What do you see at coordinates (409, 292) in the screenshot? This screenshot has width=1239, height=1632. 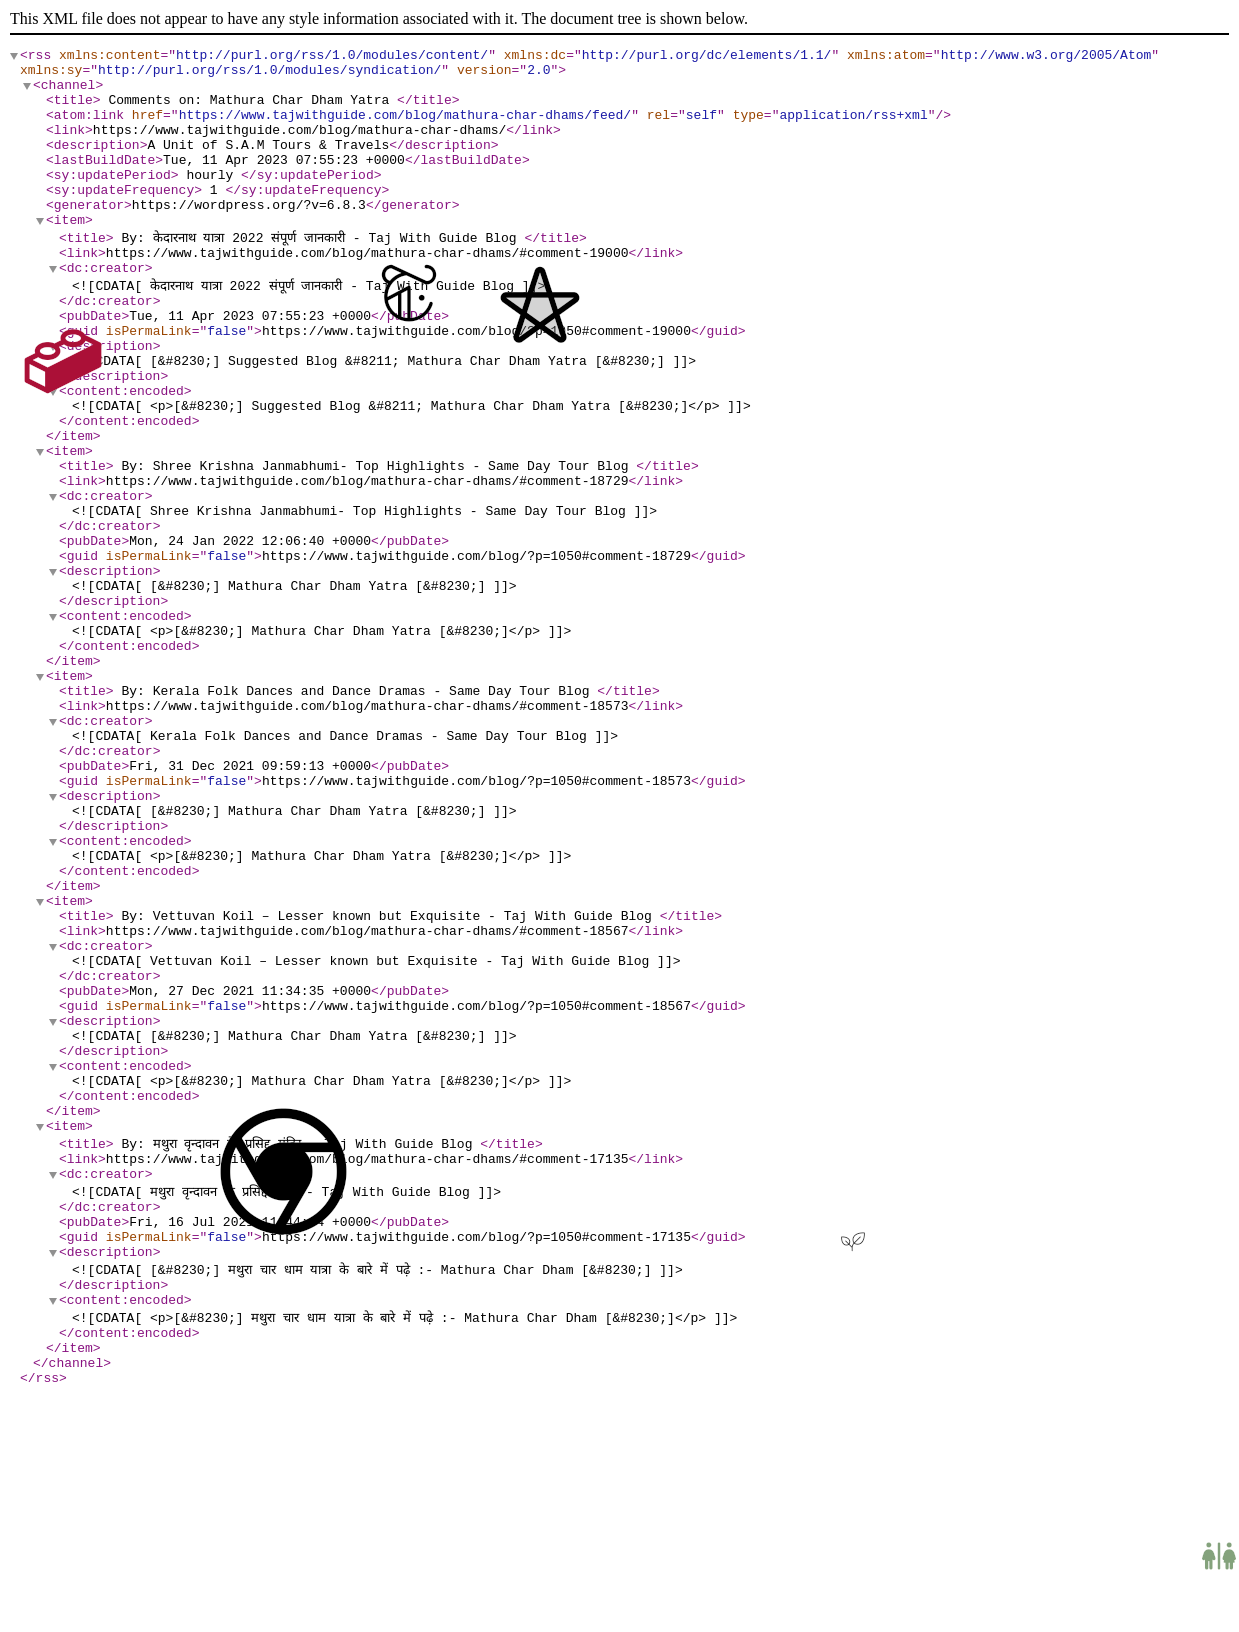 I see `open the New York Times app` at bounding box center [409, 292].